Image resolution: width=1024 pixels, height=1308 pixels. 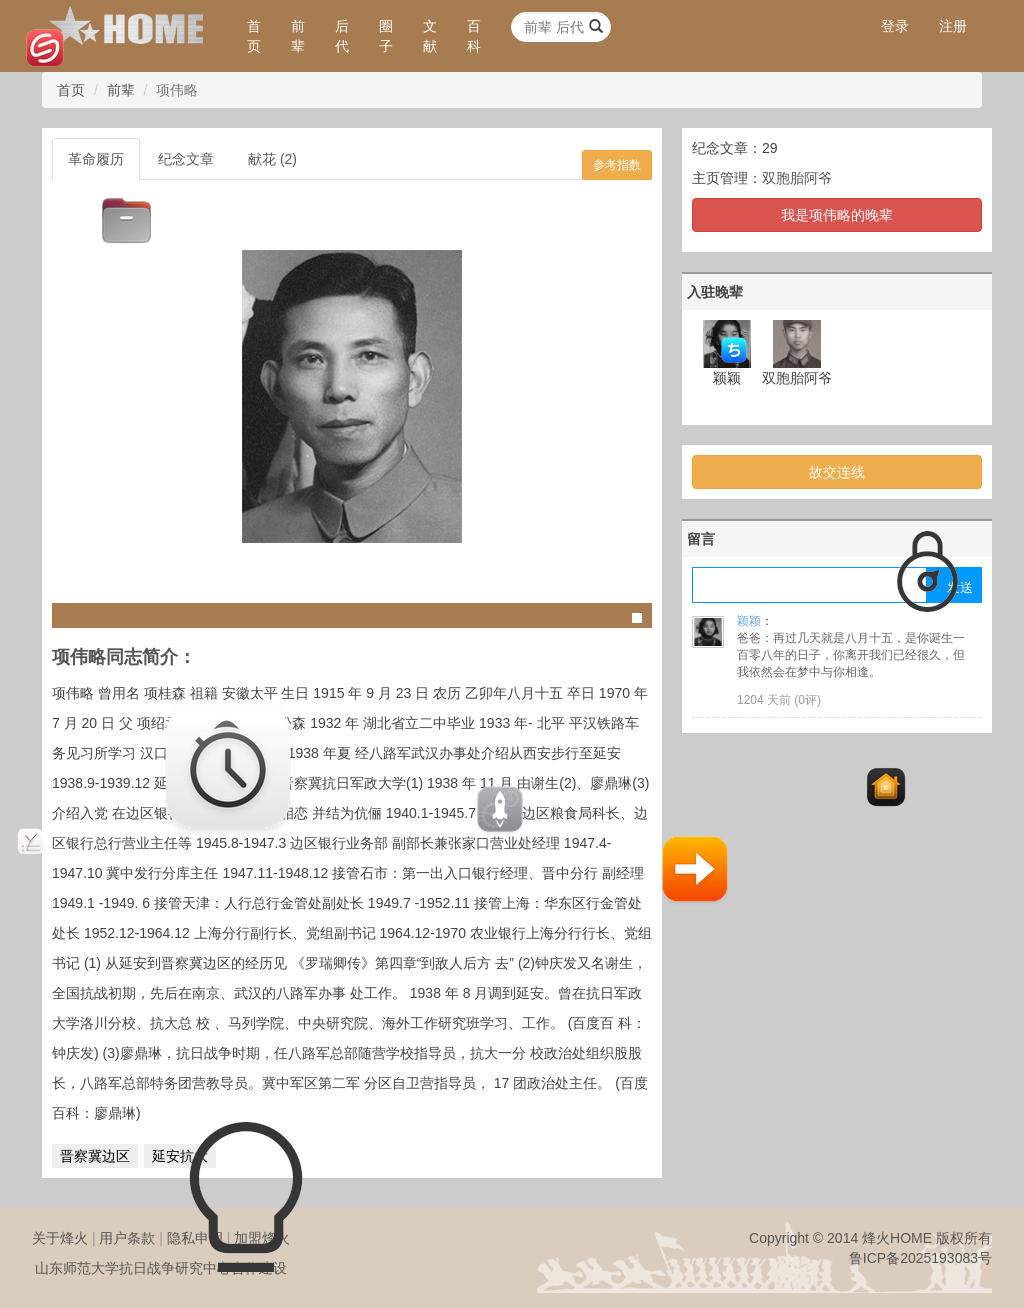 I want to click on open the home app, so click(x=886, y=787).